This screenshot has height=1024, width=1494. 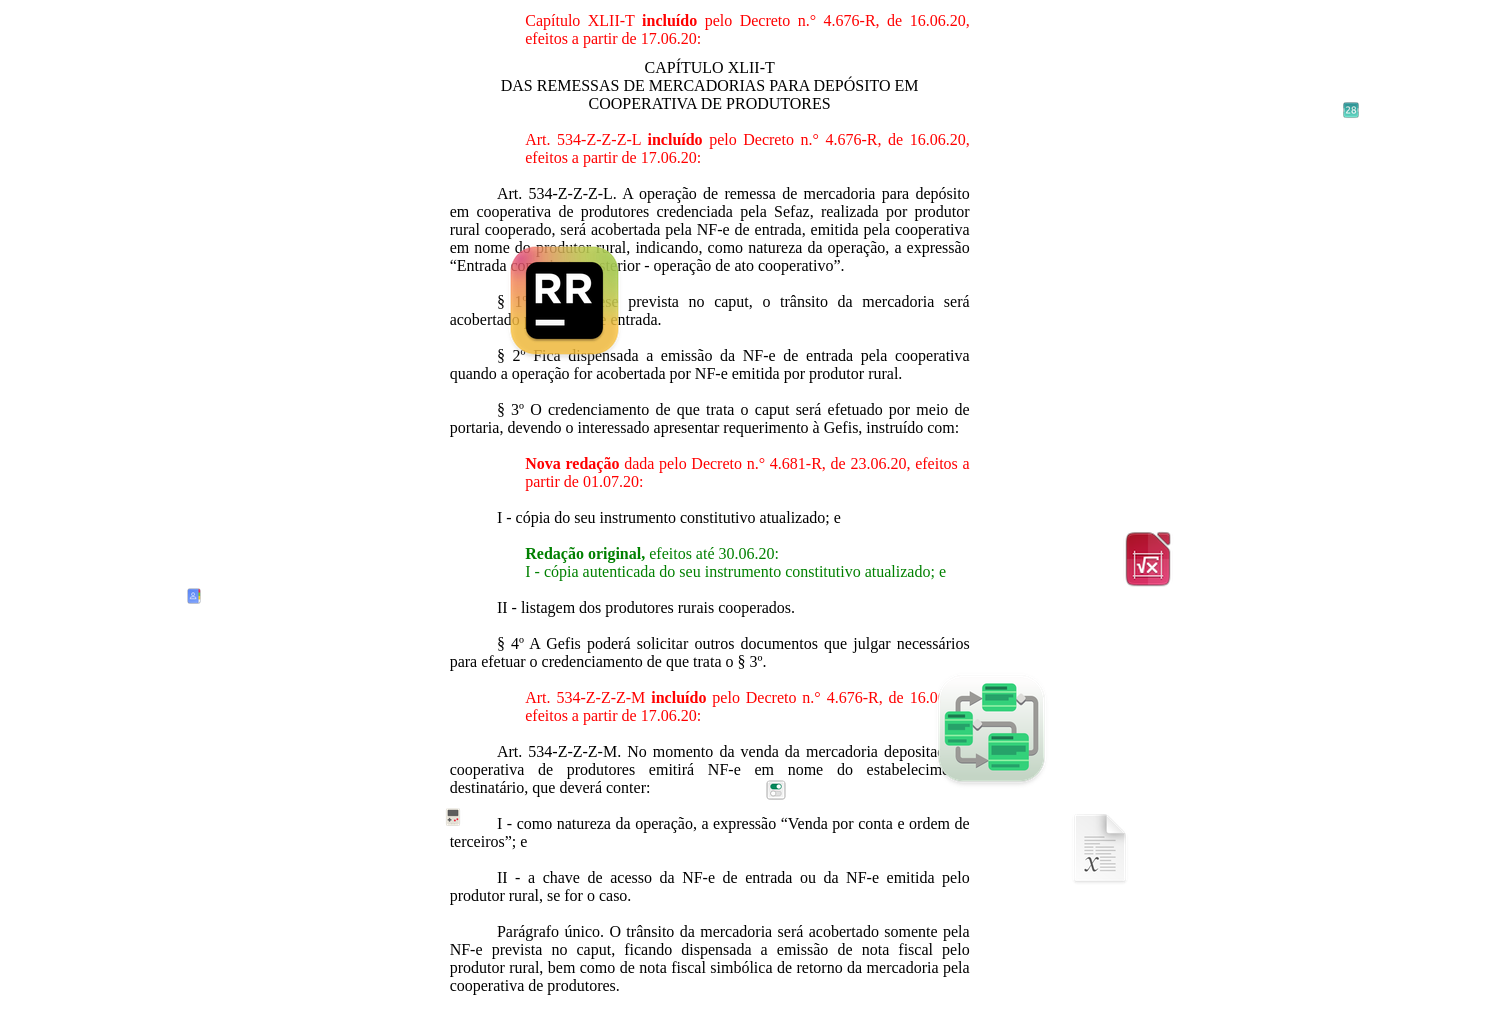 What do you see at coordinates (1148, 559) in the screenshot?
I see `open LibreOffice Math application` at bounding box center [1148, 559].